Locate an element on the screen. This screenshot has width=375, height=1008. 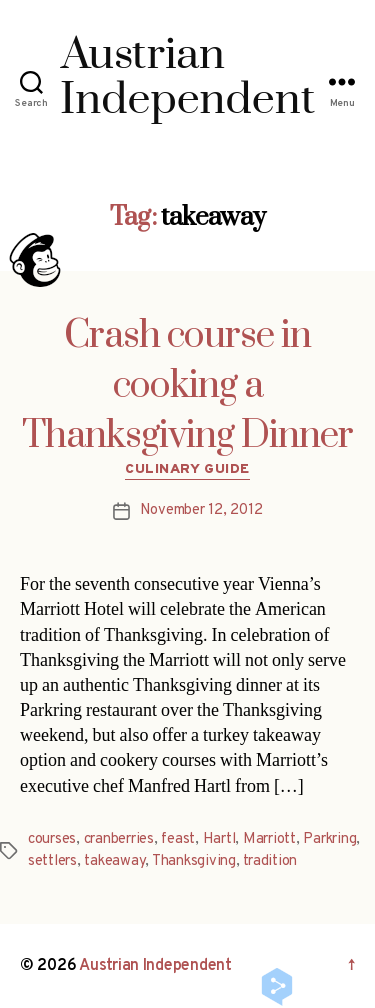
open DeepL translator is located at coordinates (277, 987).